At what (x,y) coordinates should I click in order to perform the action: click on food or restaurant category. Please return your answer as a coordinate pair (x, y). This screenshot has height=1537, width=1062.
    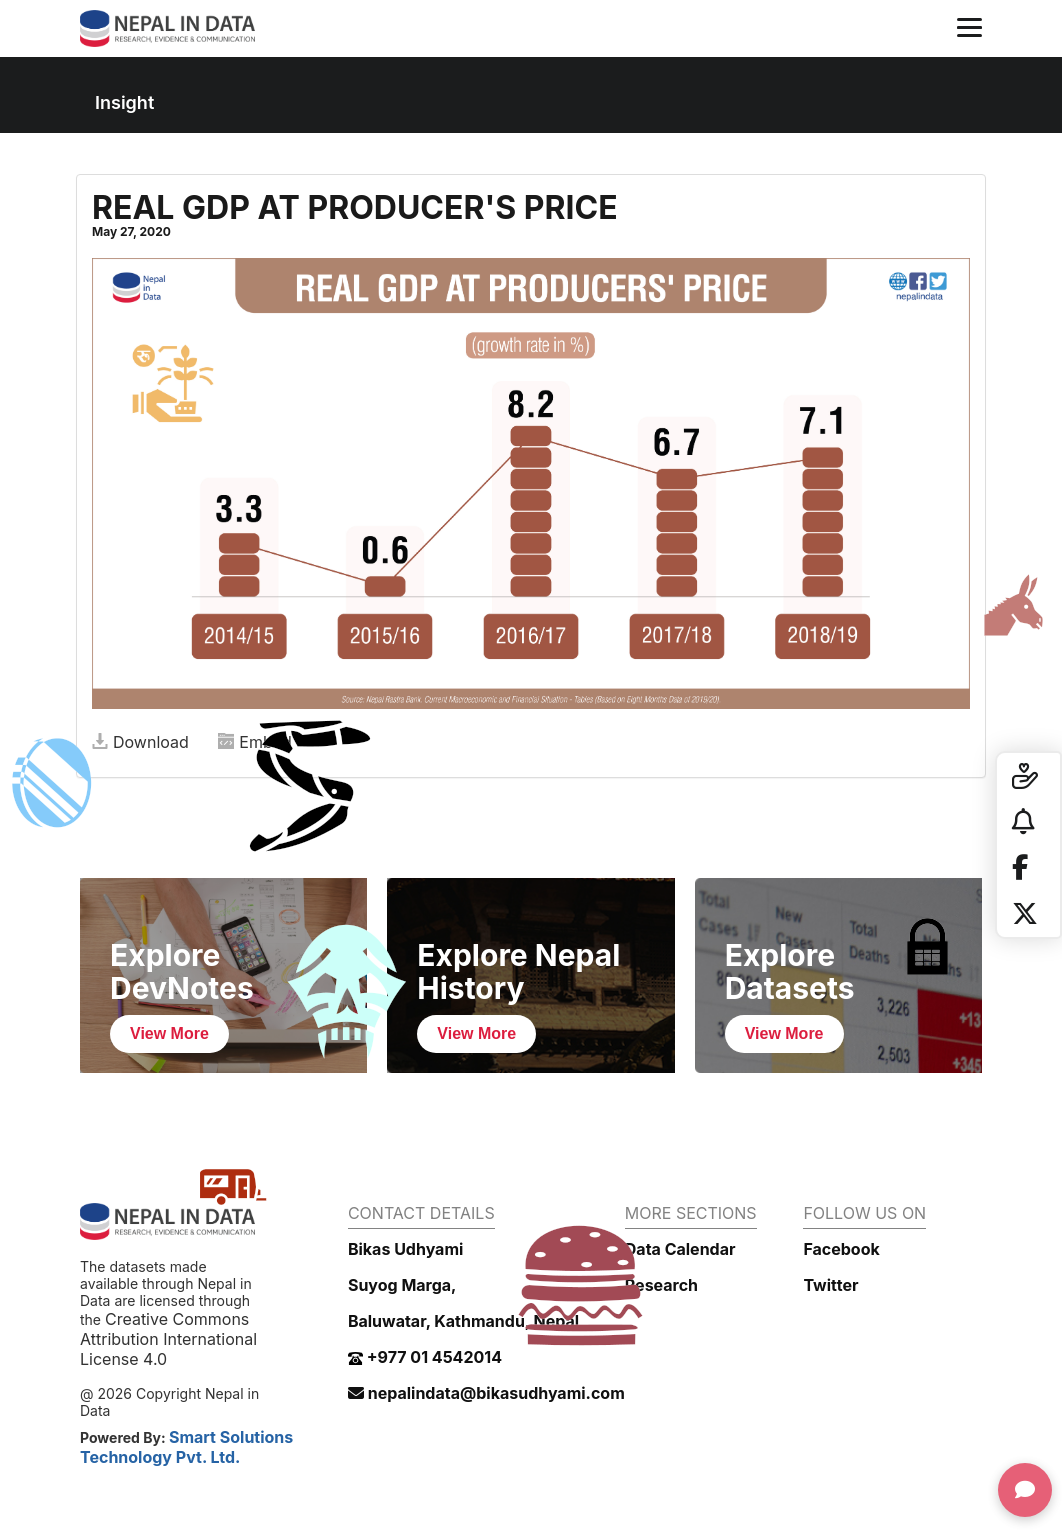
    Looking at the image, I should click on (580, 1285).